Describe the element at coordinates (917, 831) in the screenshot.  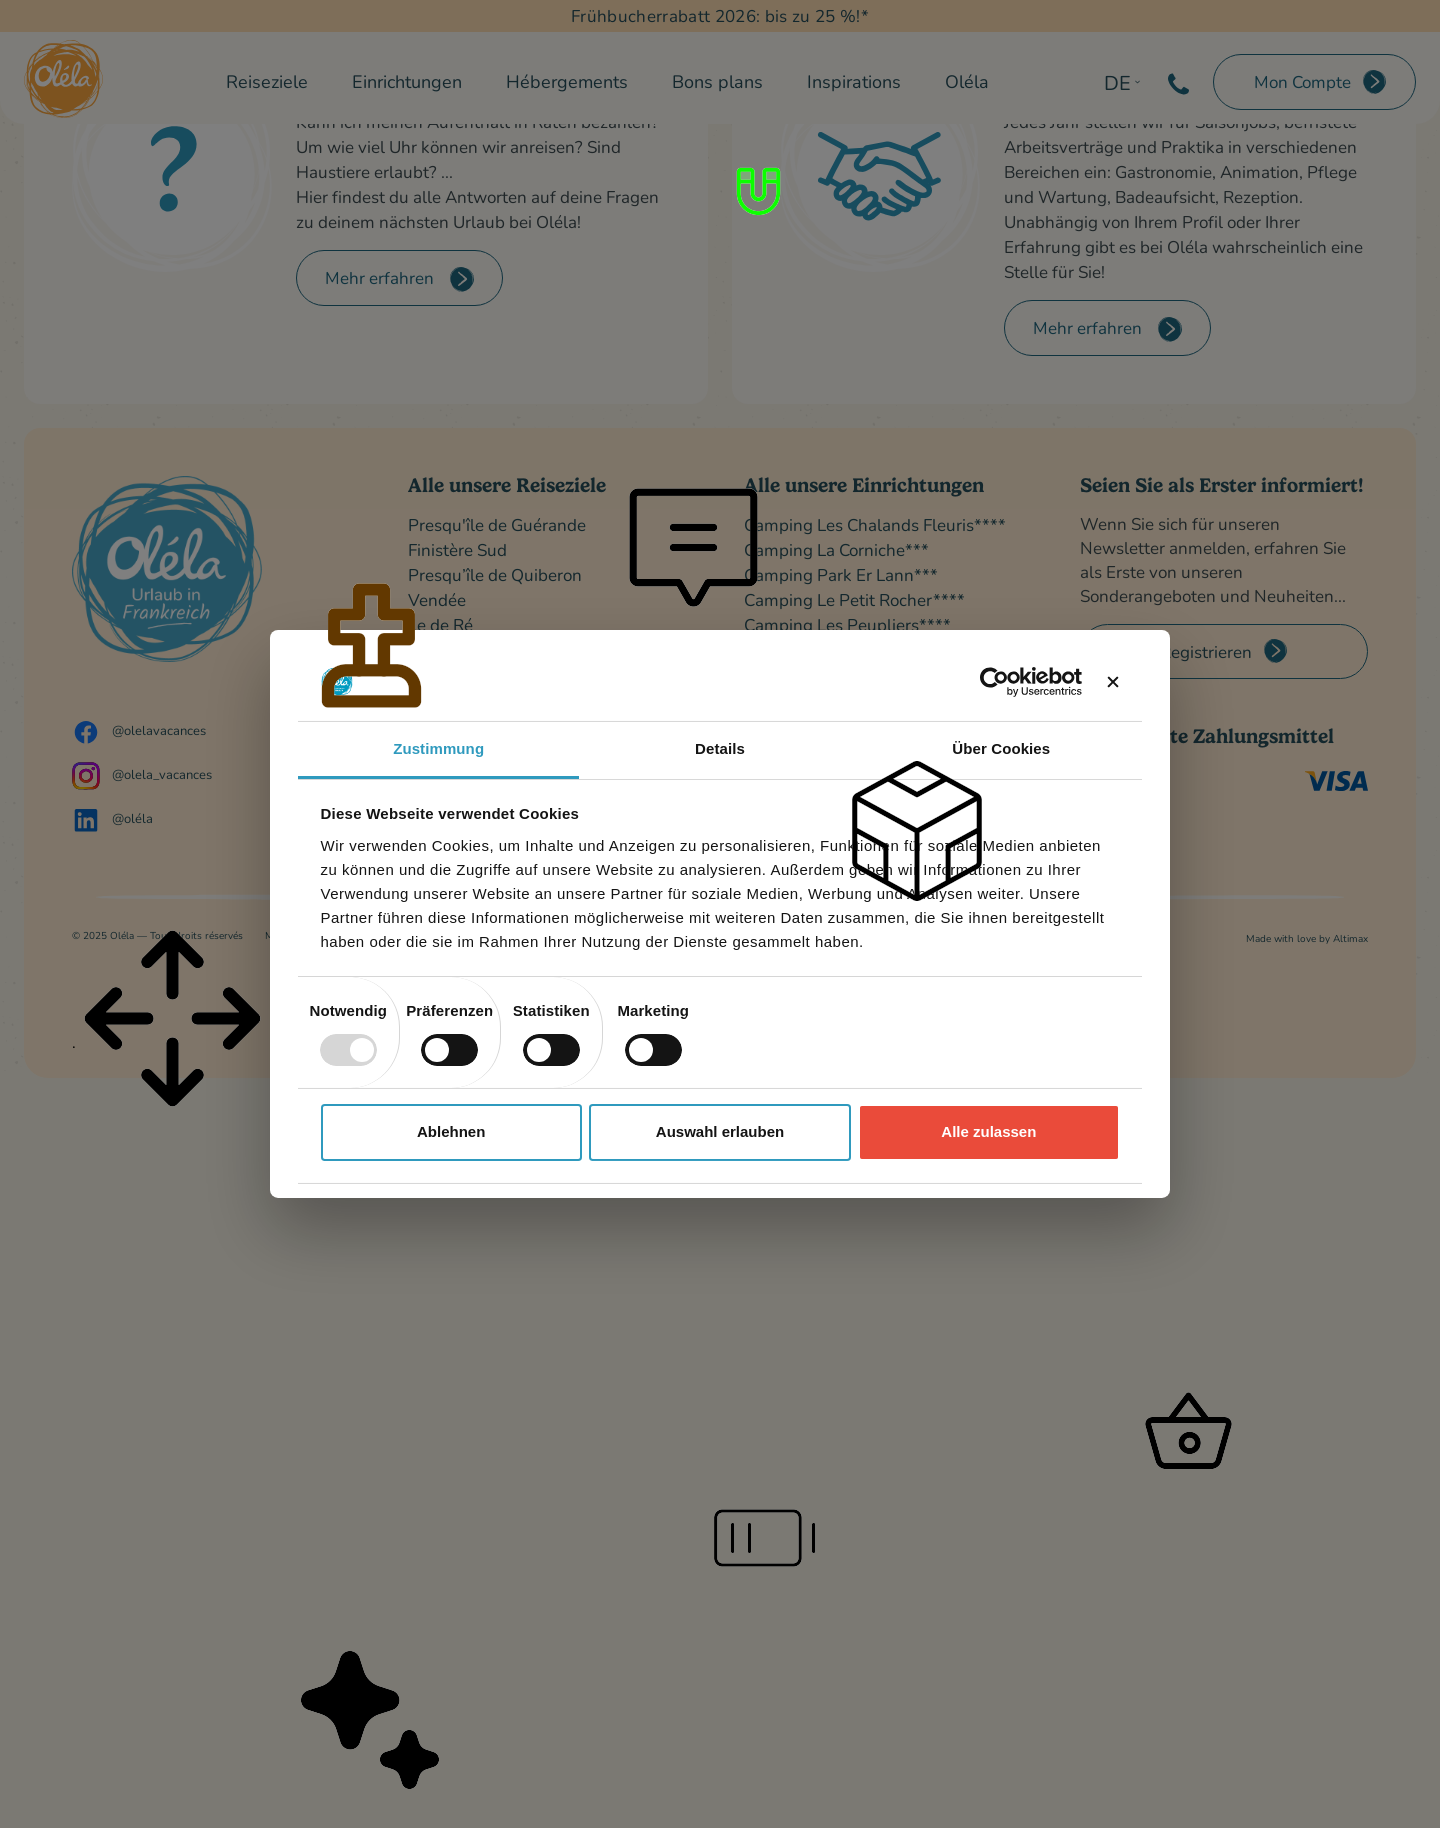
I see `open CodeSandbox development environment` at that location.